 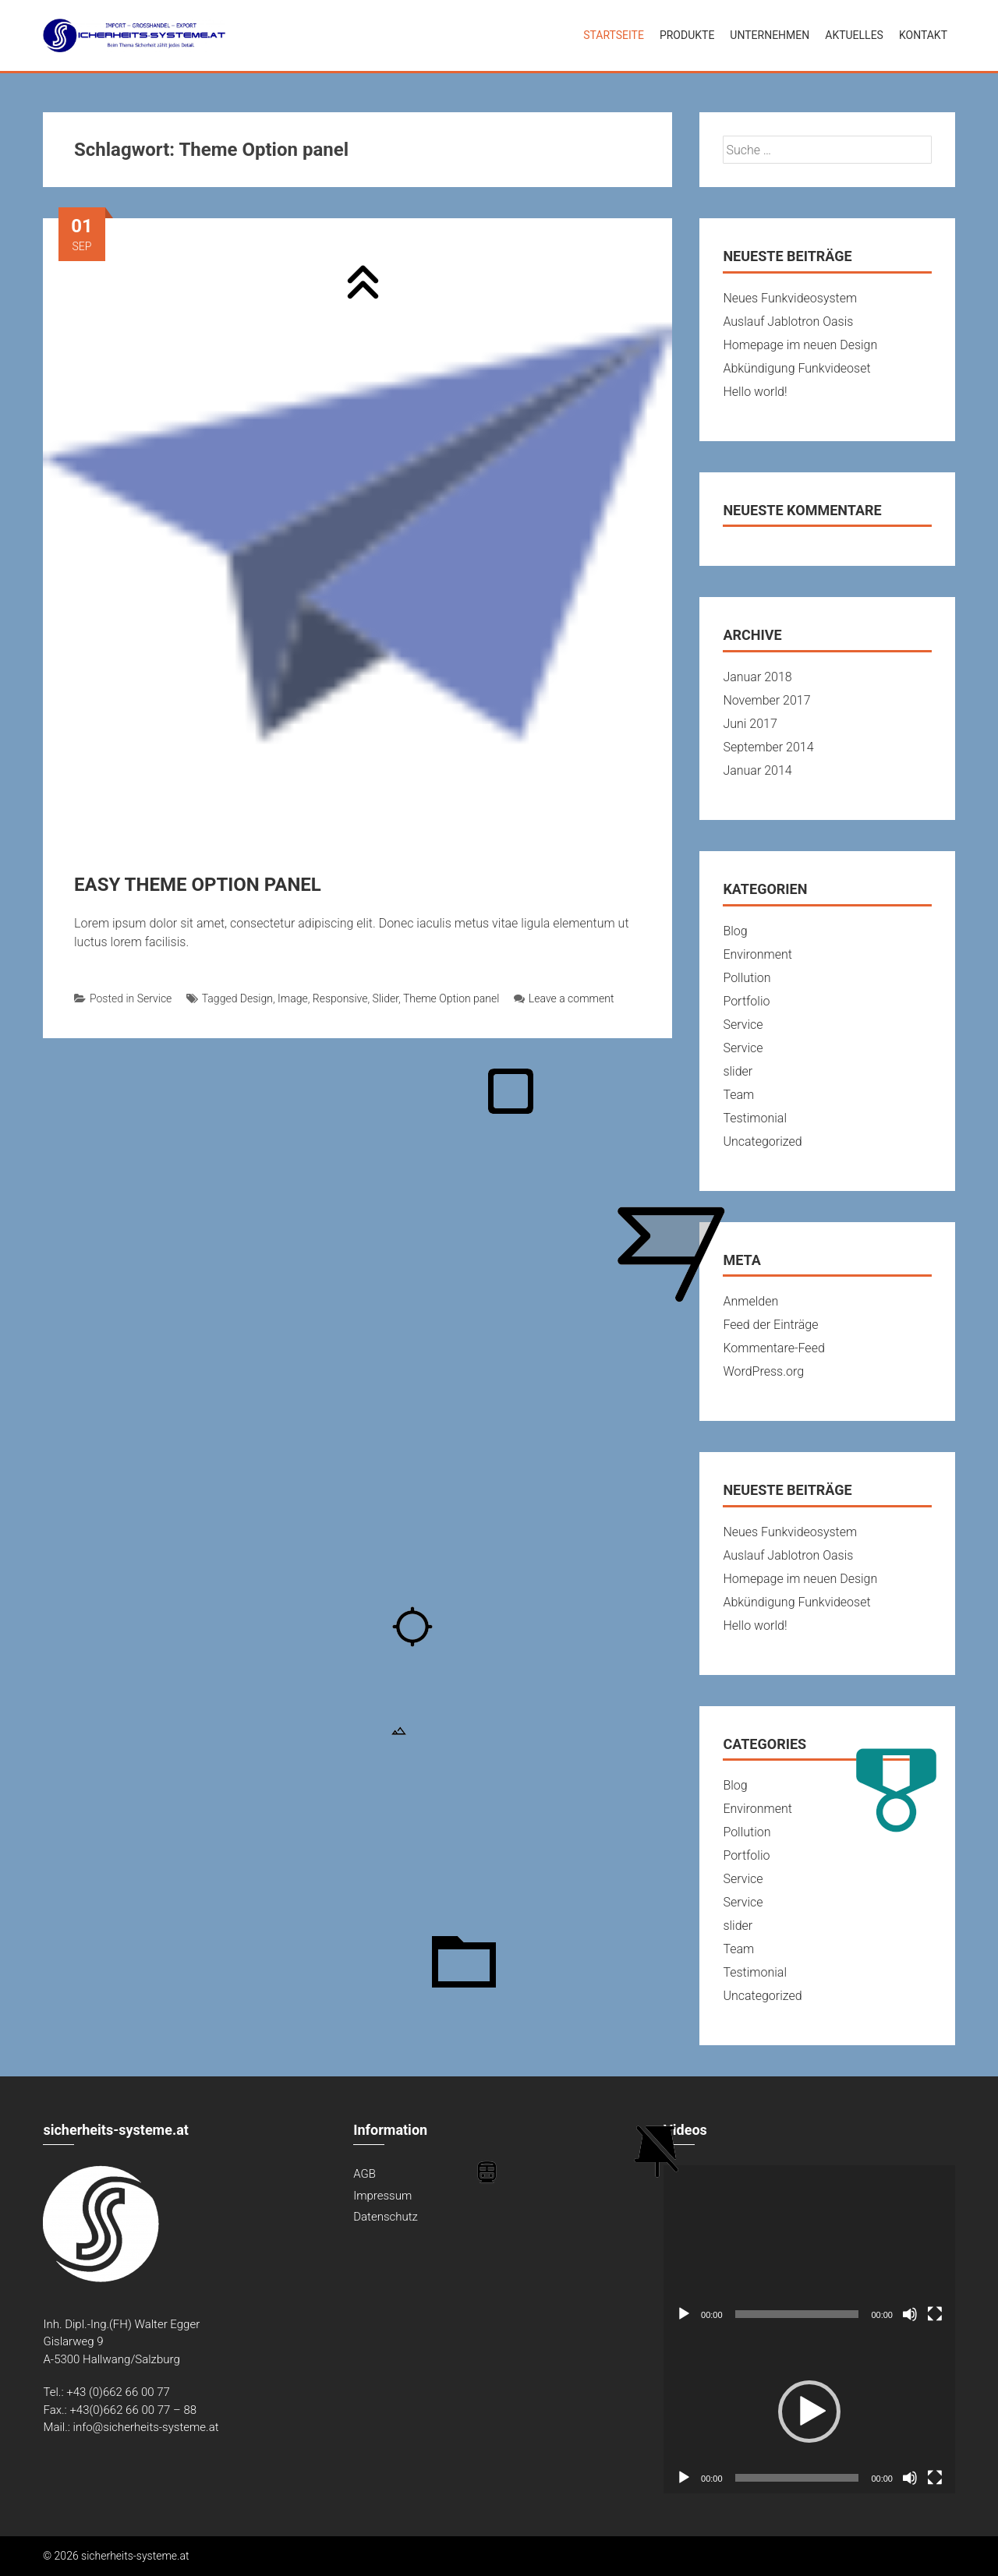 What do you see at coordinates (667, 1248) in the screenshot?
I see `flag or bookmark an item` at bounding box center [667, 1248].